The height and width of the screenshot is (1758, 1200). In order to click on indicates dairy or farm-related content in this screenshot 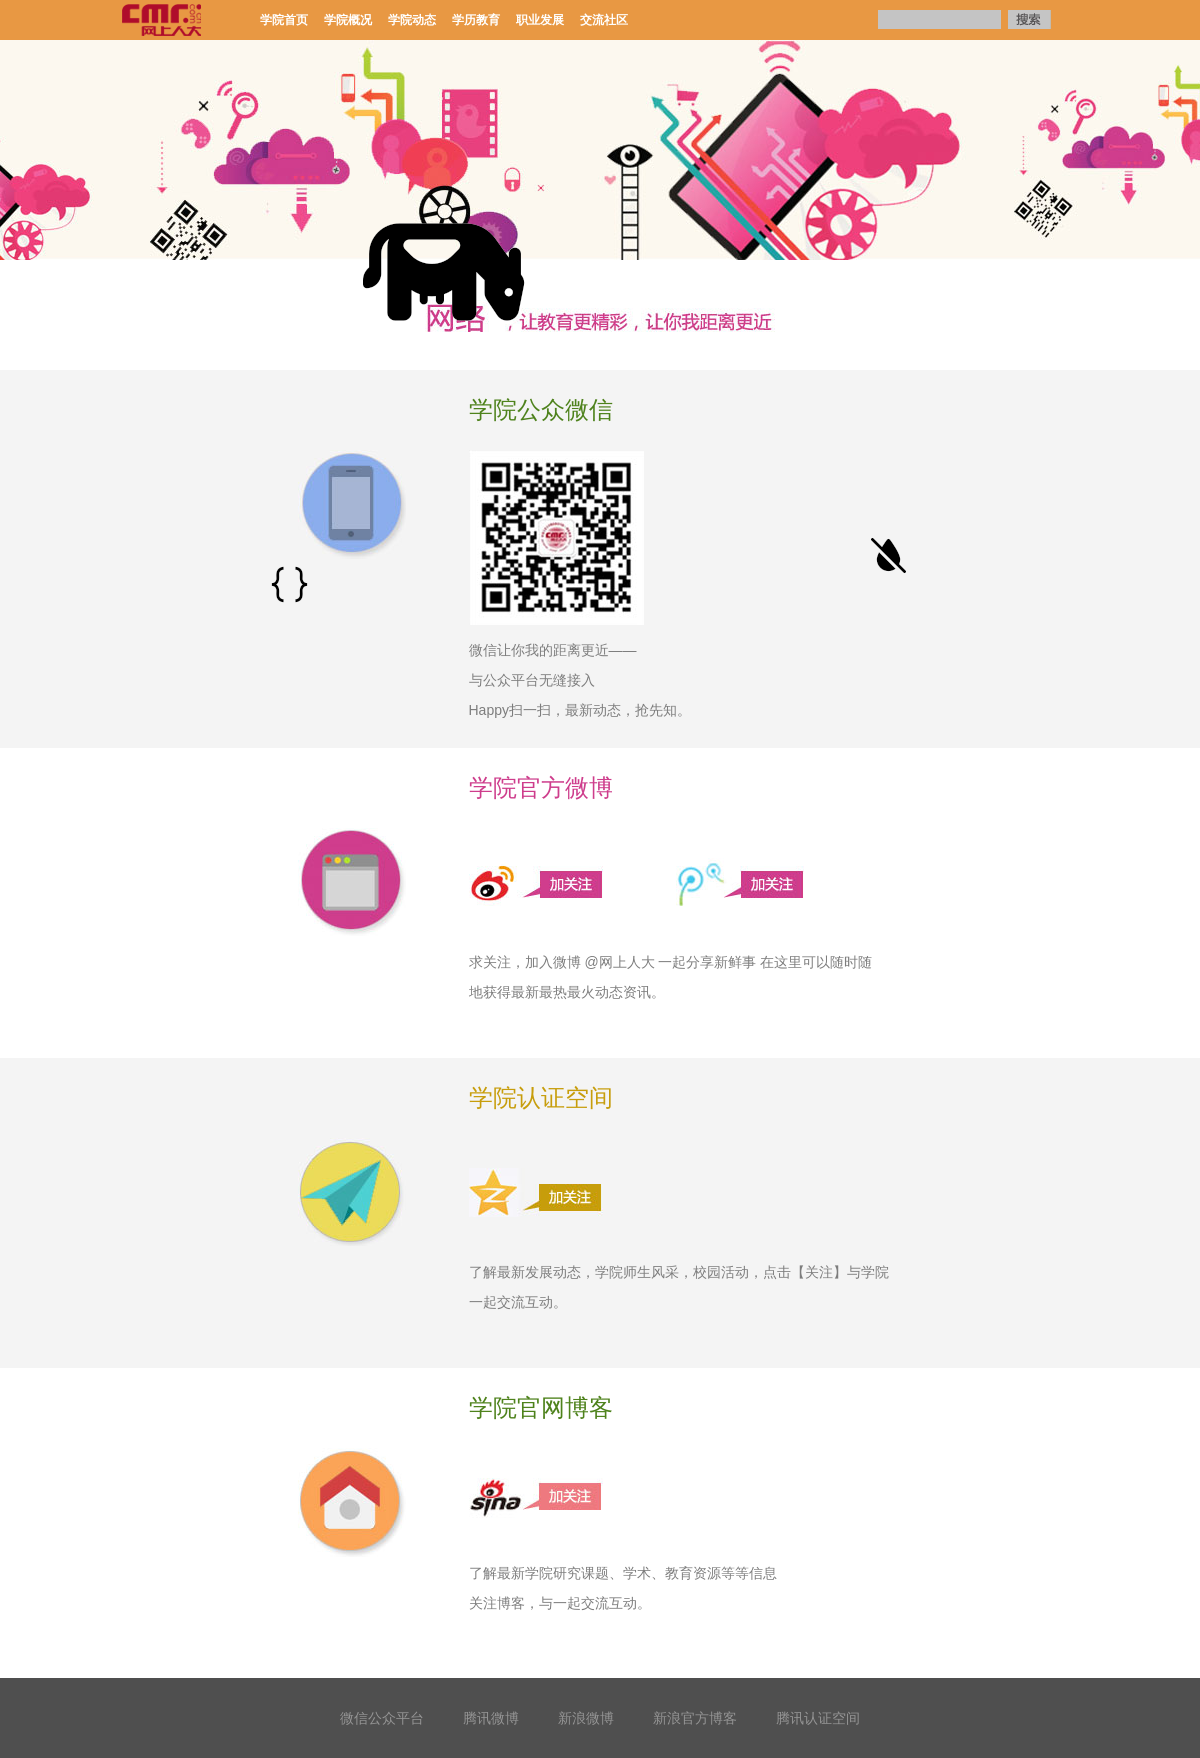, I will do `click(444, 272)`.